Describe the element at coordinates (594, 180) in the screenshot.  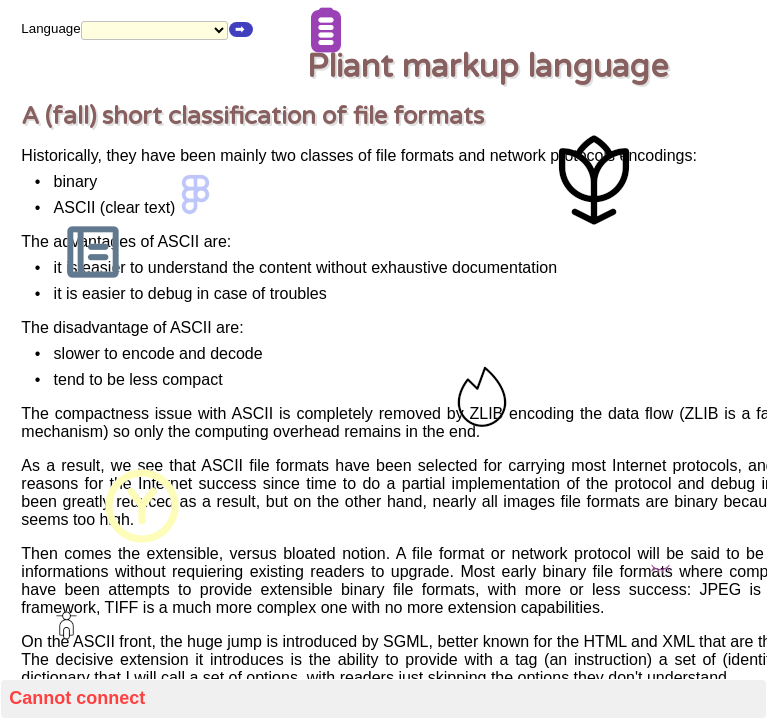
I see `access garden or plant care features` at that location.